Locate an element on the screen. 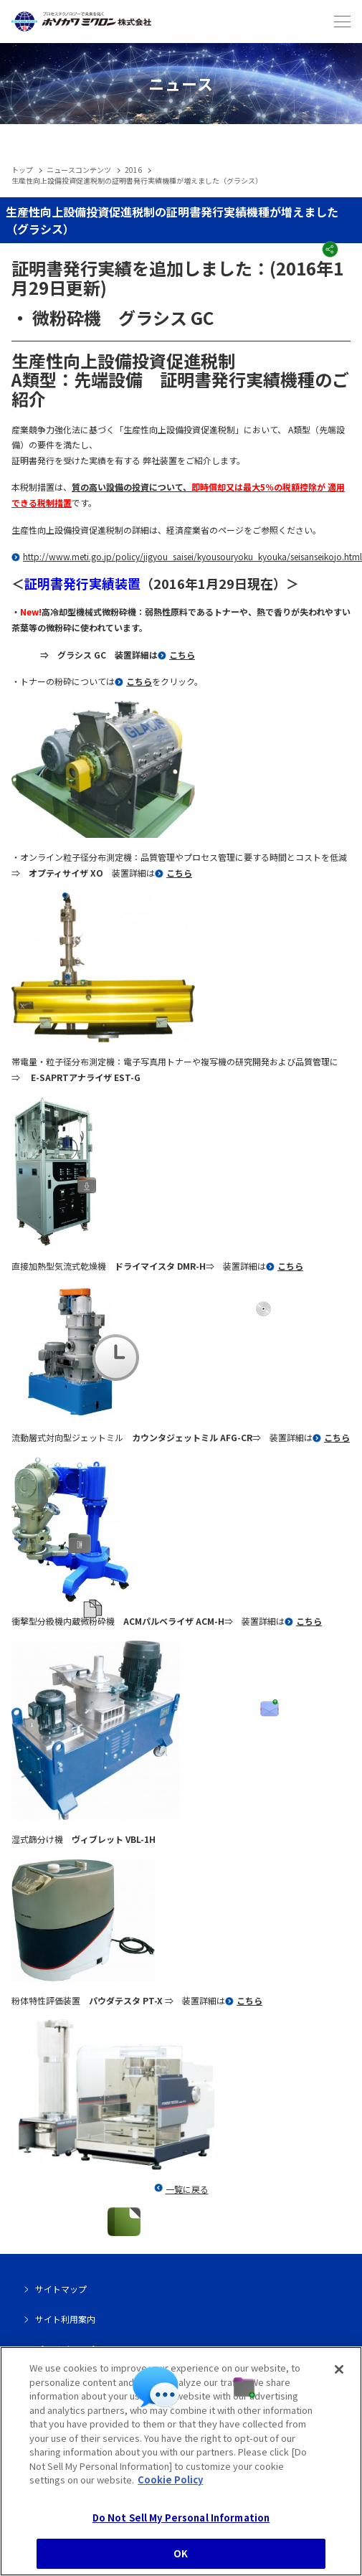 Image resolution: width=362 pixels, height=2576 pixels. change desktop wallpaper settings is located at coordinates (124, 2221).